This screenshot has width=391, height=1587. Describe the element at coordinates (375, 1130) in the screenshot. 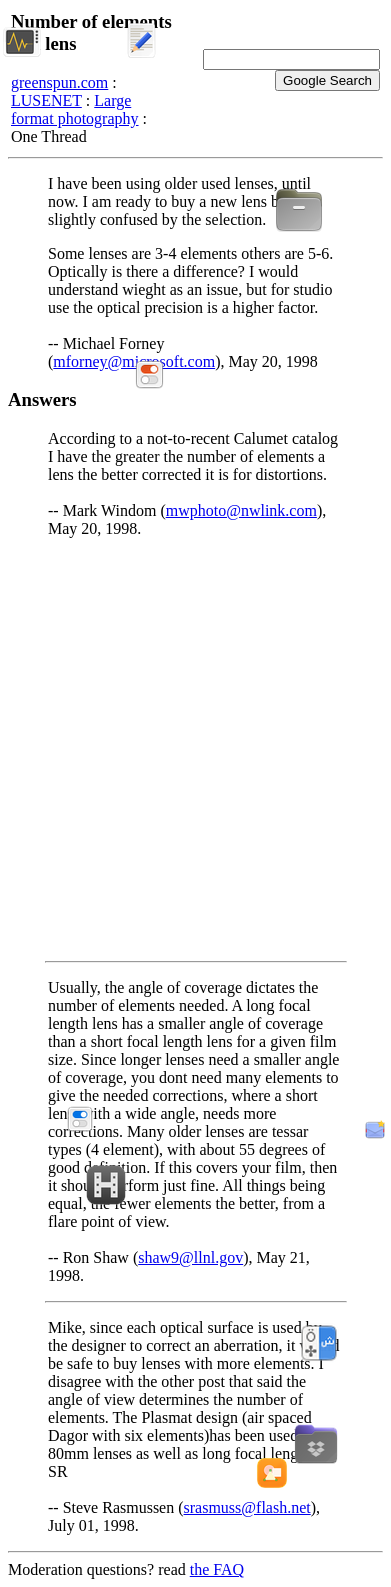

I see `mark email as unread` at that location.